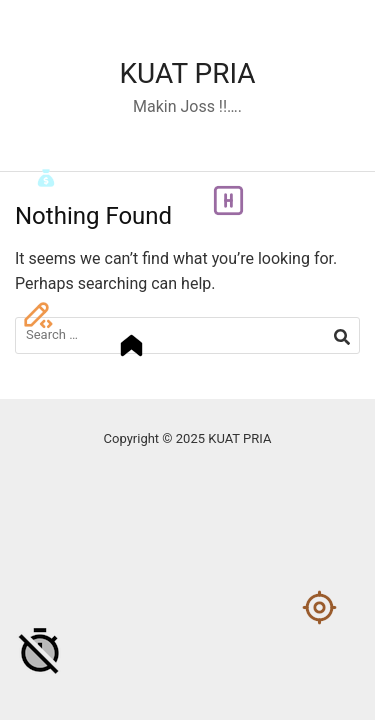 The height and width of the screenshot is (720, 375). I want to click on timer is disabled or inactive, so click(40, 651).